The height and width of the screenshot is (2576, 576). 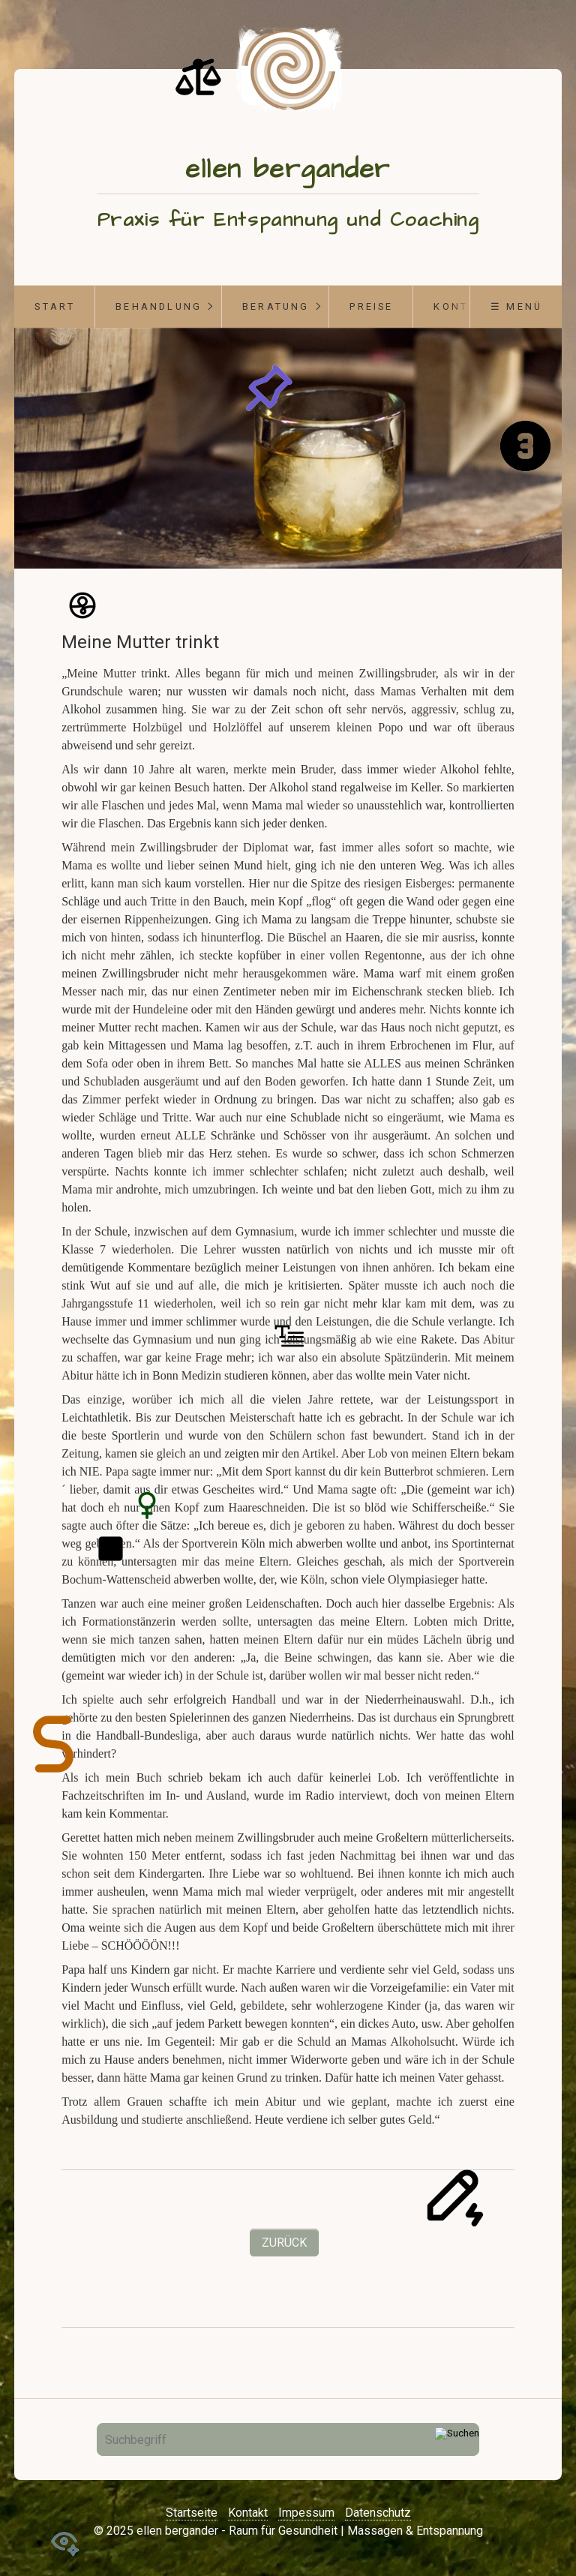 What do you see at coordinates (53, 1744) in the screenshot?
I see `indicates items starting with the letter S` at bounding box center [53, 1744].